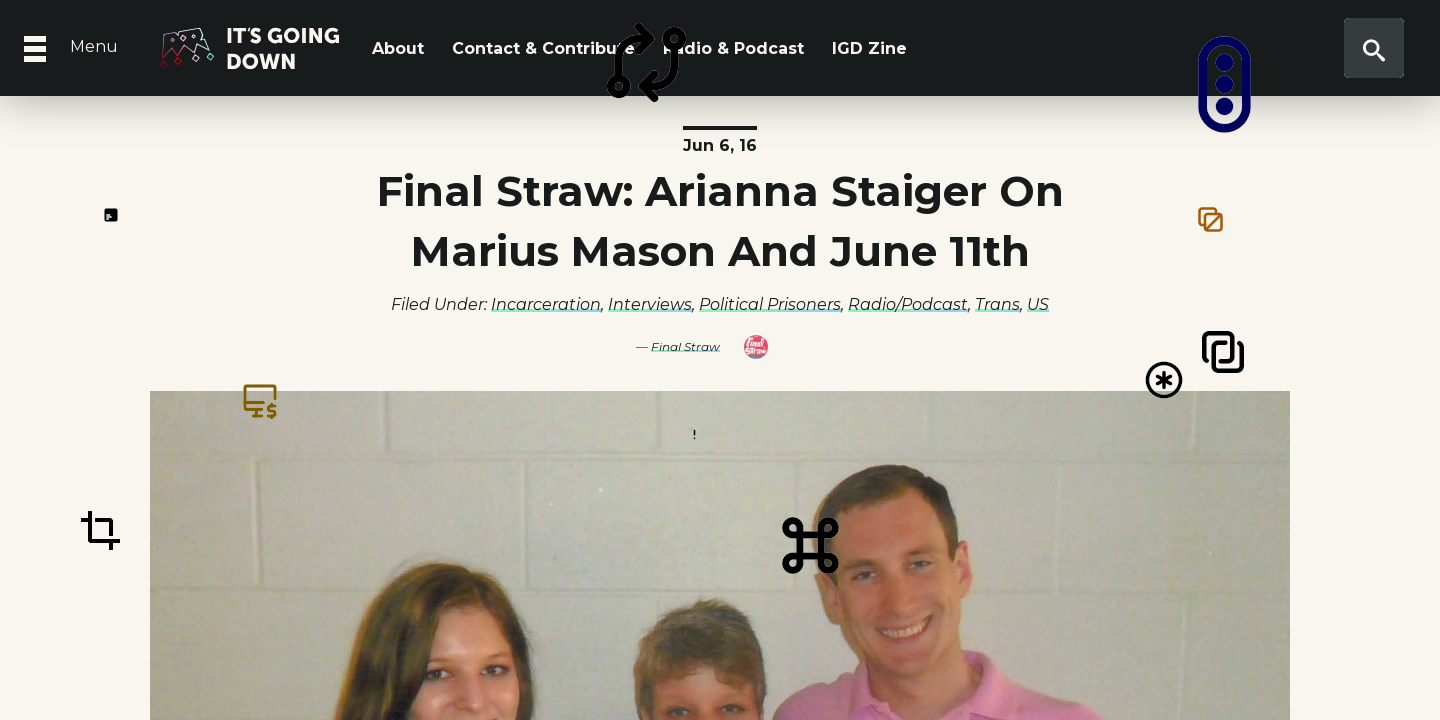 This screenshot has height=720, width=1440. What do you see at coordinates (111, 215) in the screenshot?
I see `align content to bottom-left of container` at bounding box center [111, 215].